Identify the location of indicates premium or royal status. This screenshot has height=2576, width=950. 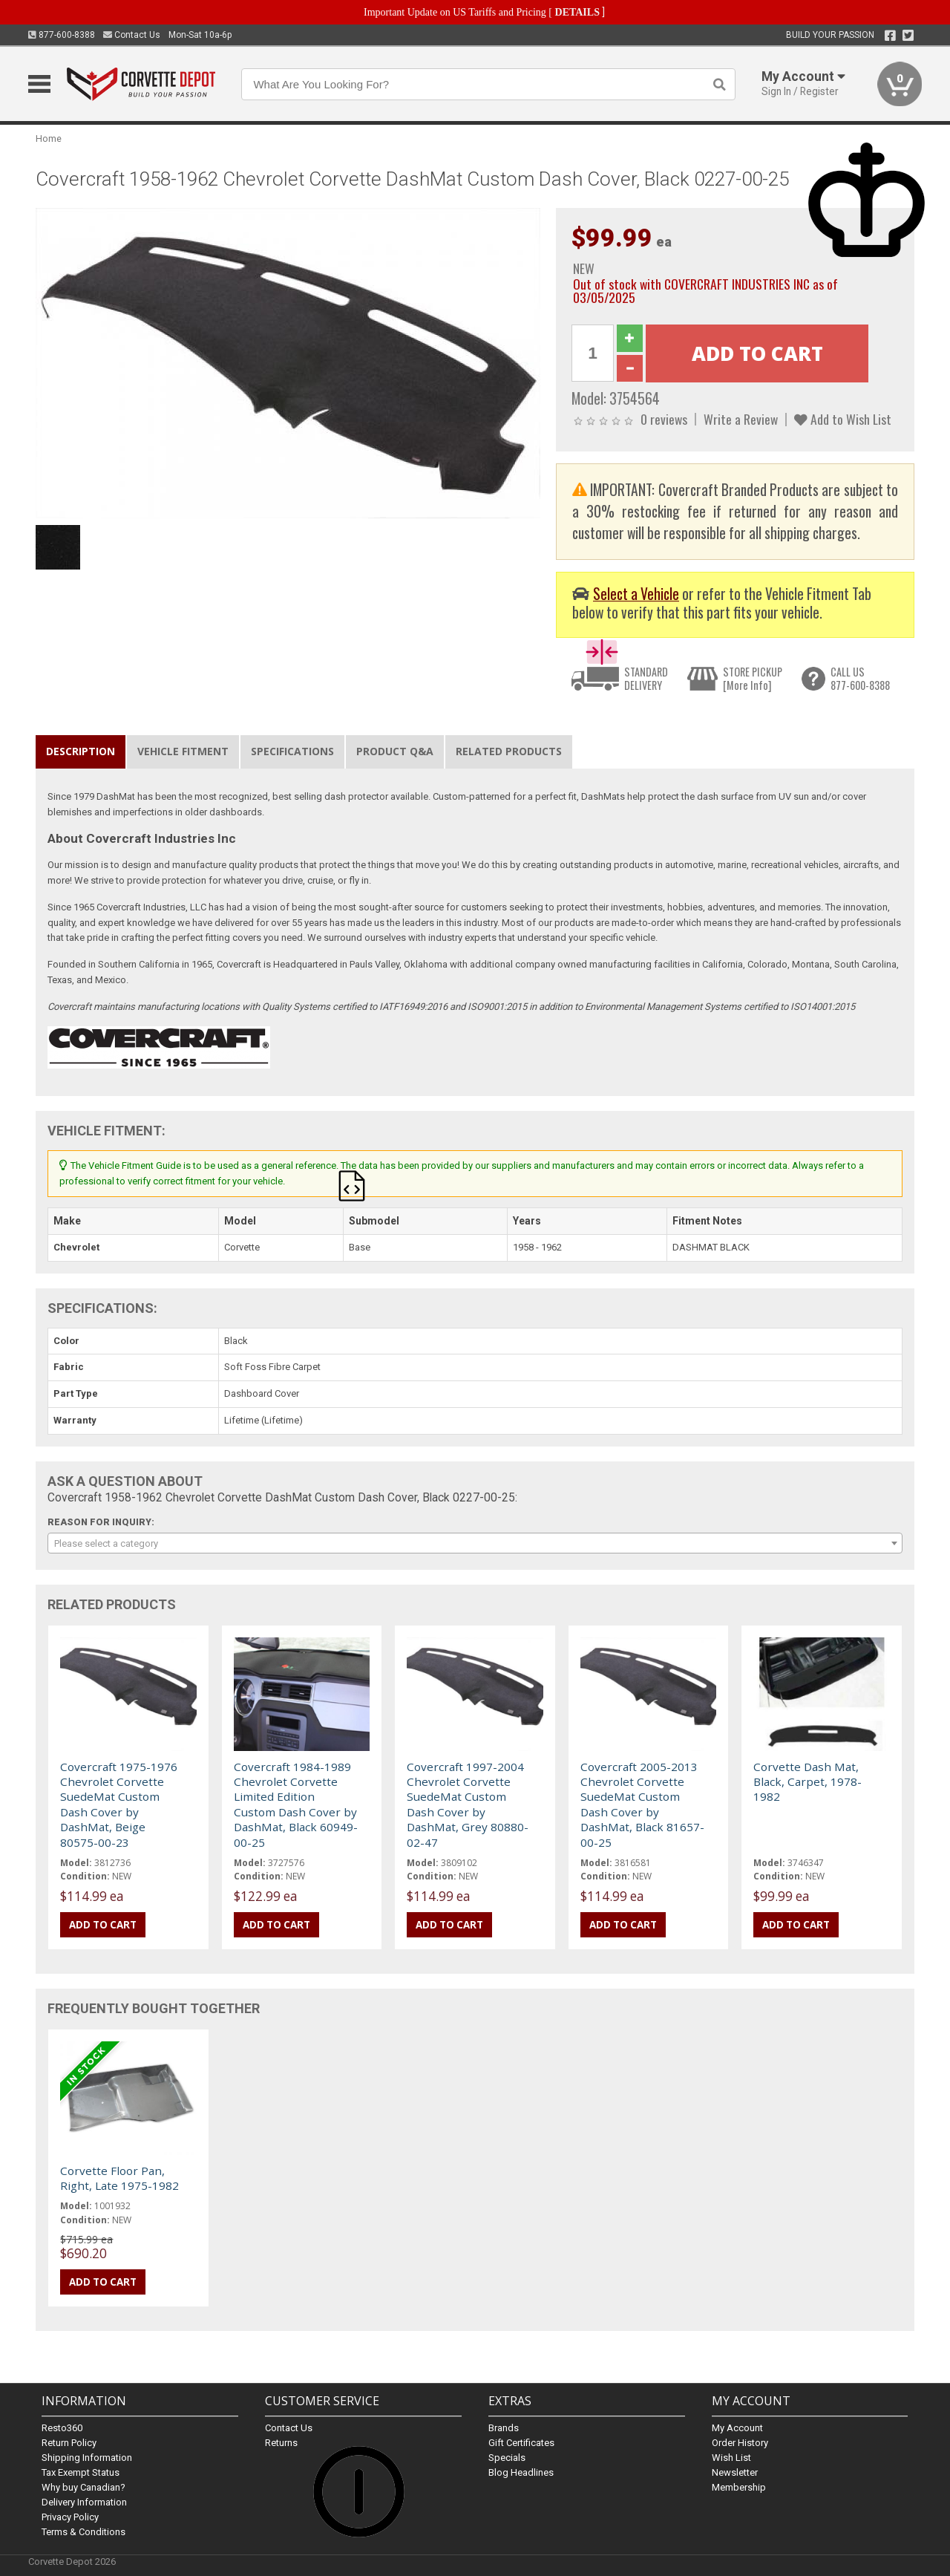
(866, 206).